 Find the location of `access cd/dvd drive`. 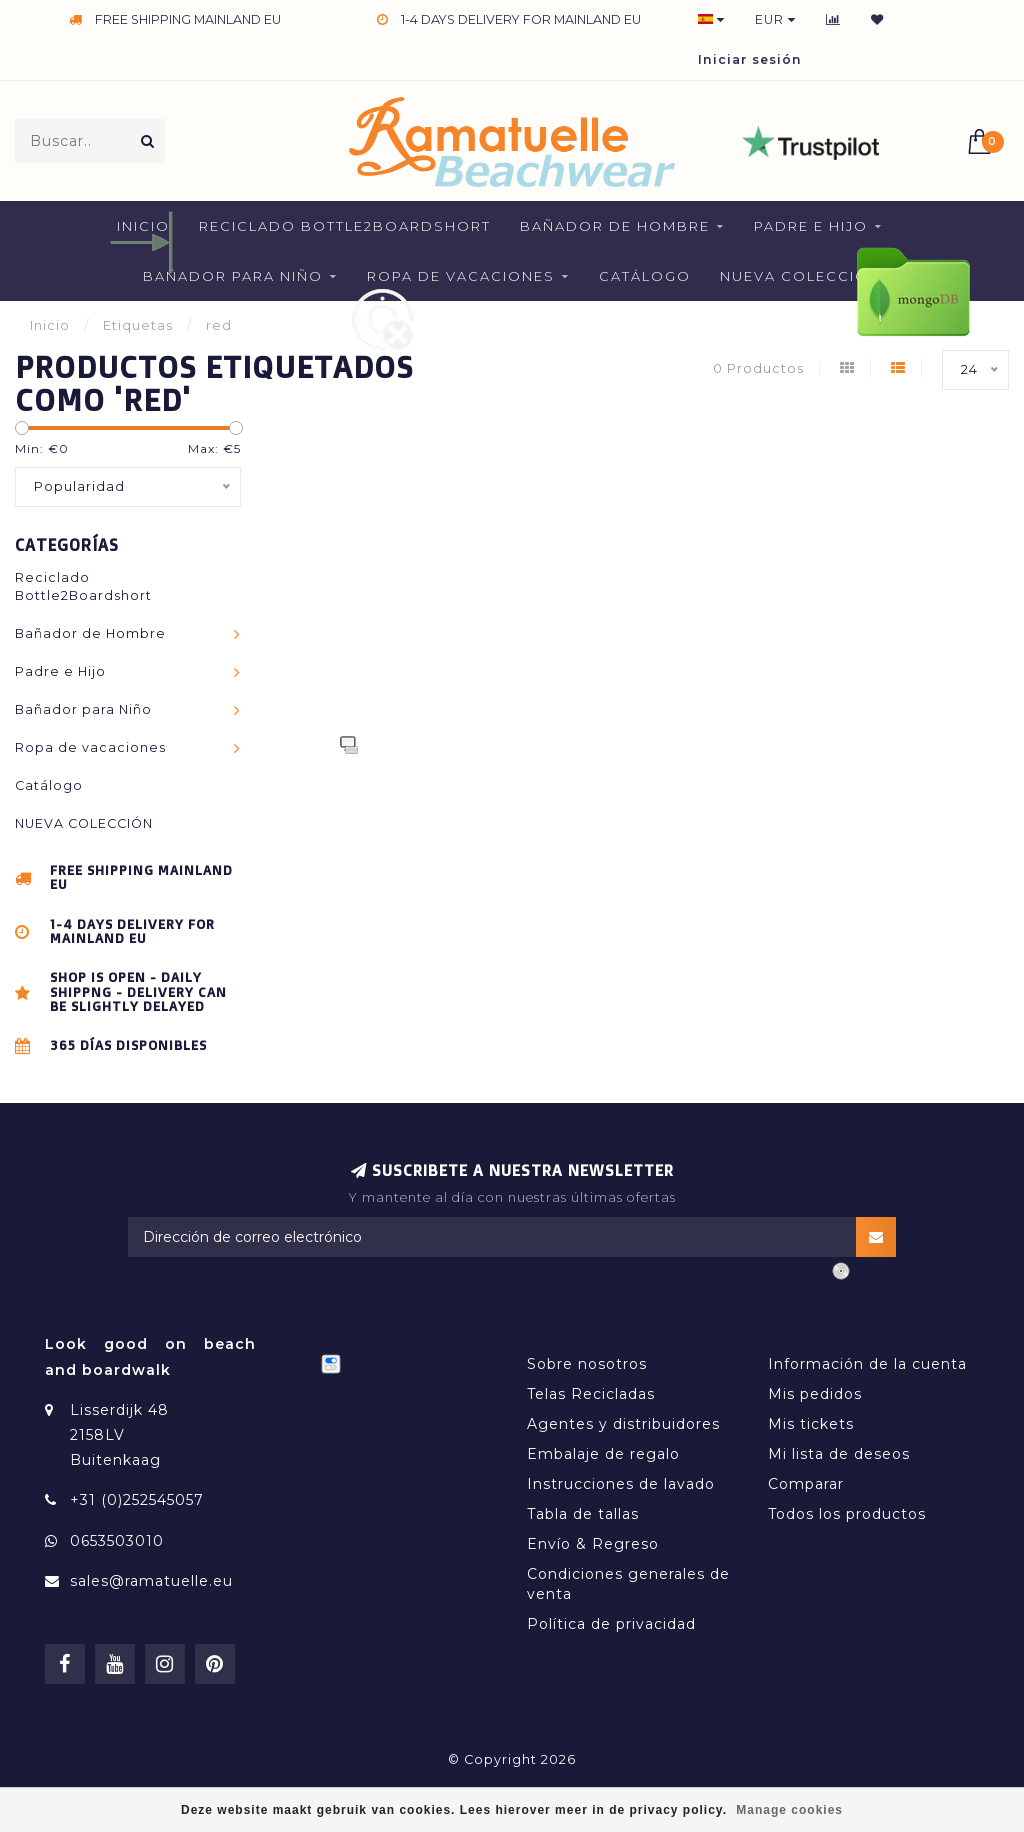

access cd/dvd drive is located at coordinates (841, 1271).